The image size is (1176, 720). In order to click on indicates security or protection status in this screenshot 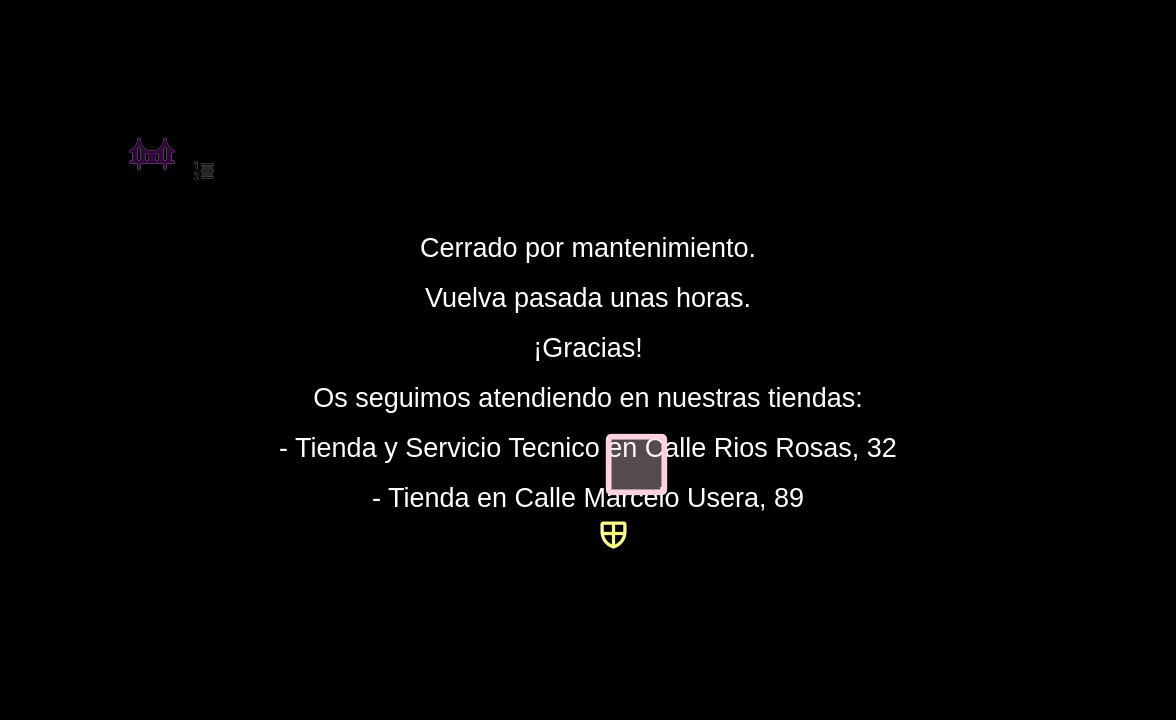, I will do `click(613, 533)`.